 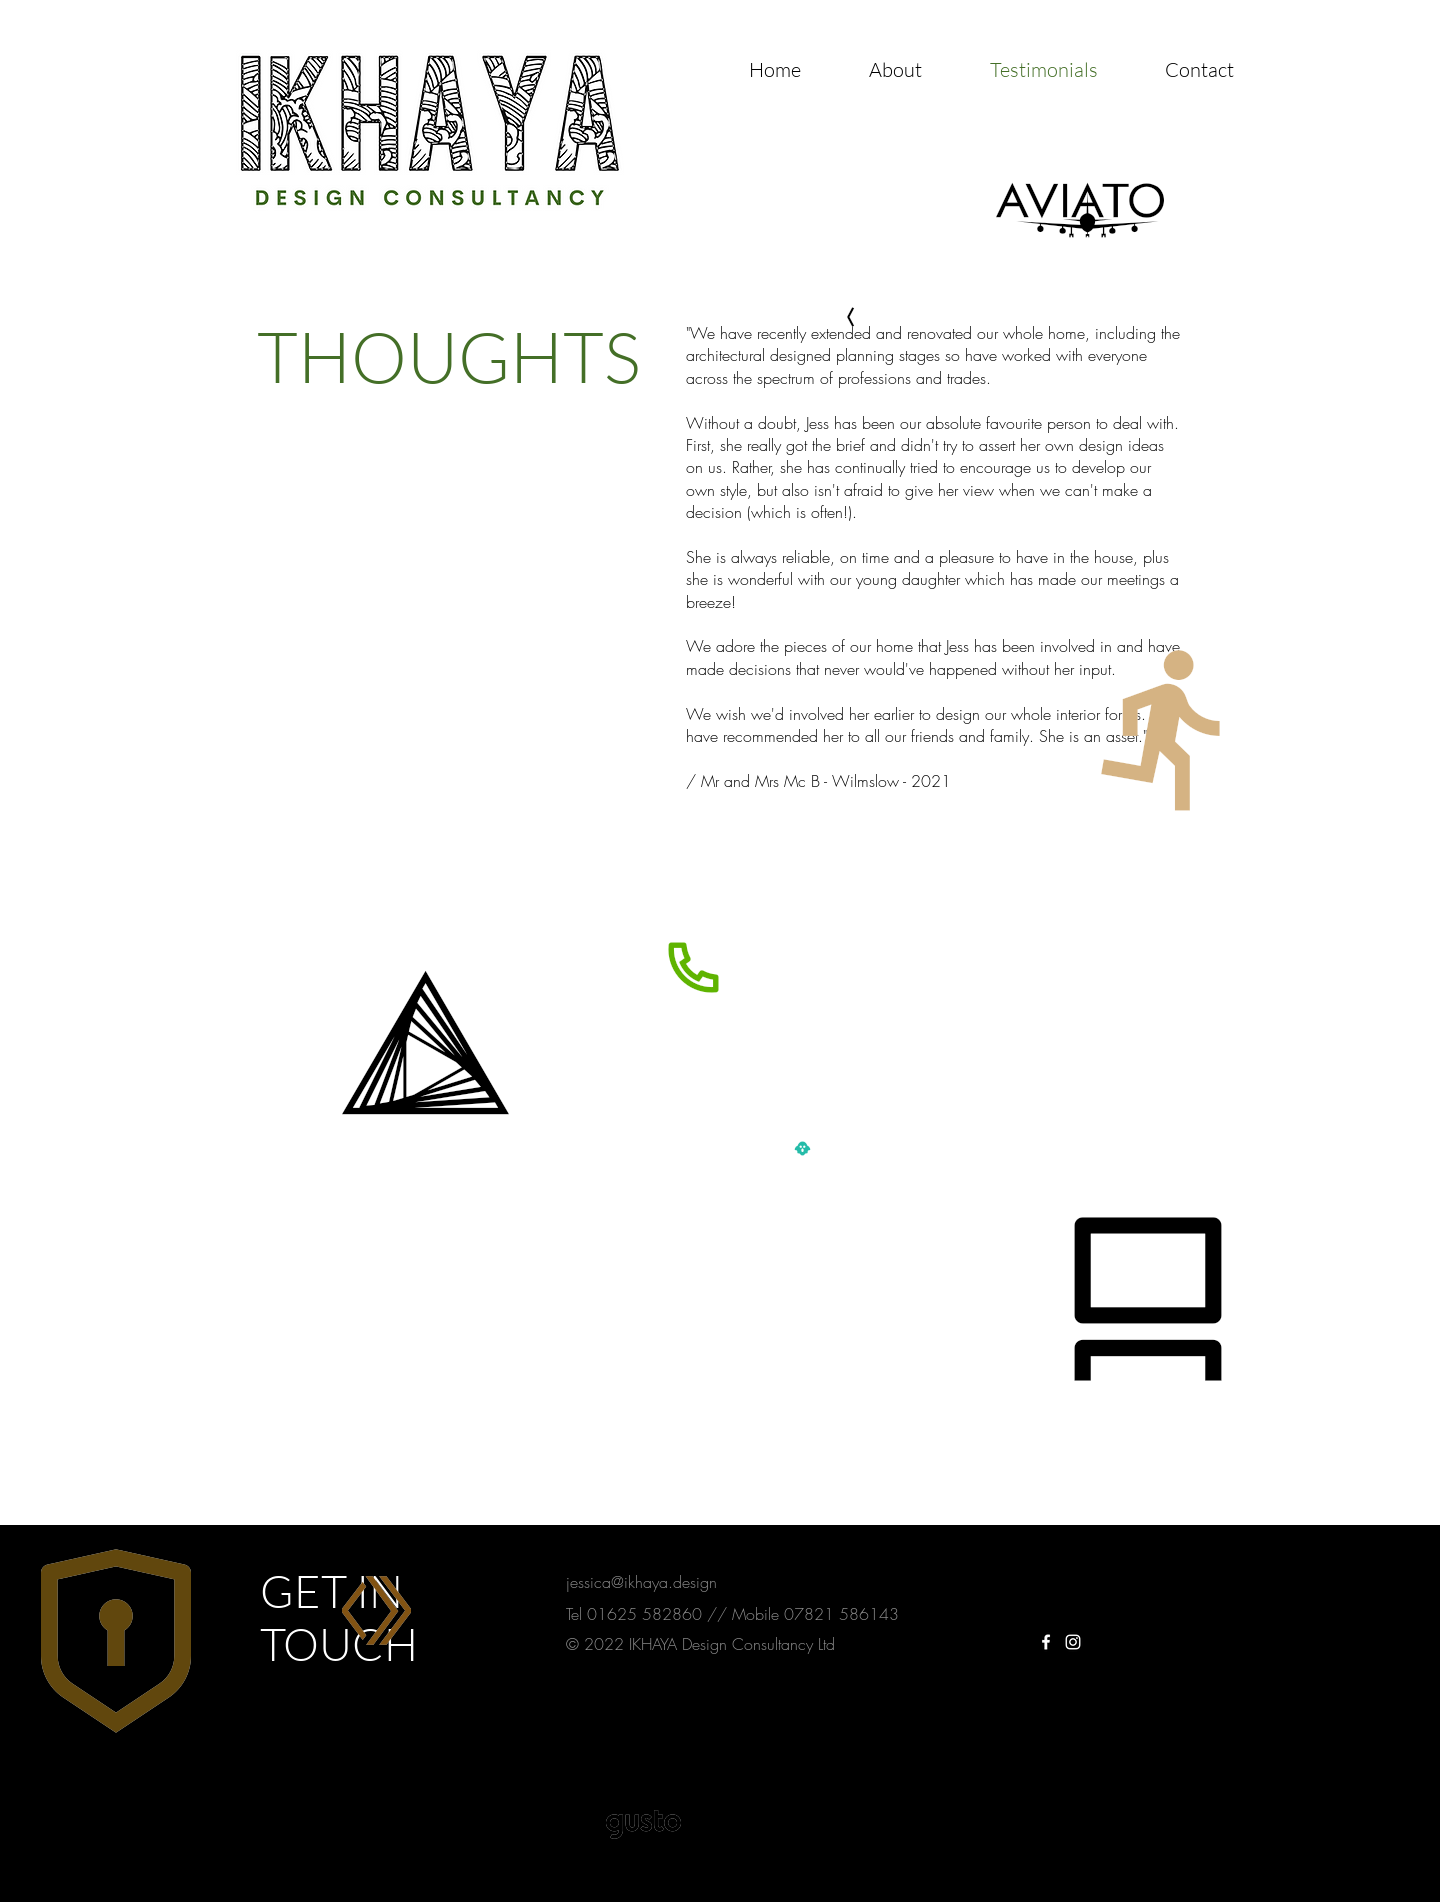 What do you see at coordinates (425, 1042) in the screenshot?
I see `open KNIME analytics platform` at bounding box center [425, 1042].